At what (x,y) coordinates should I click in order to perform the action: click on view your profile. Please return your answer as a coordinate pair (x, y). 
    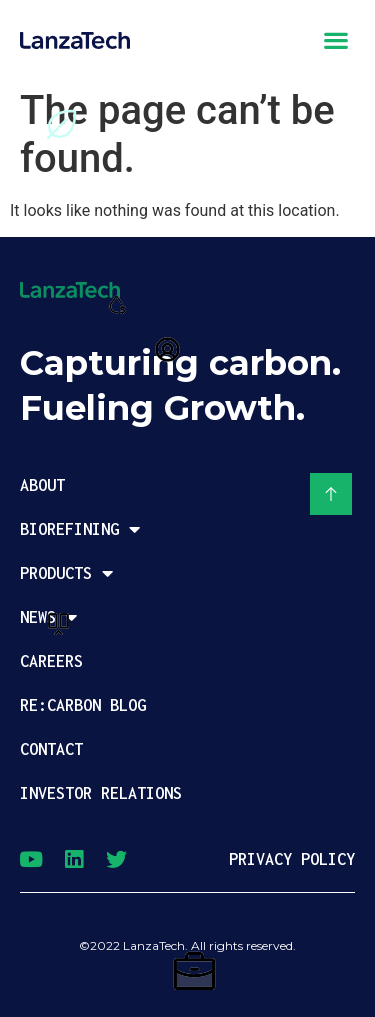
    Looking at the image, I should click on (167, 349).